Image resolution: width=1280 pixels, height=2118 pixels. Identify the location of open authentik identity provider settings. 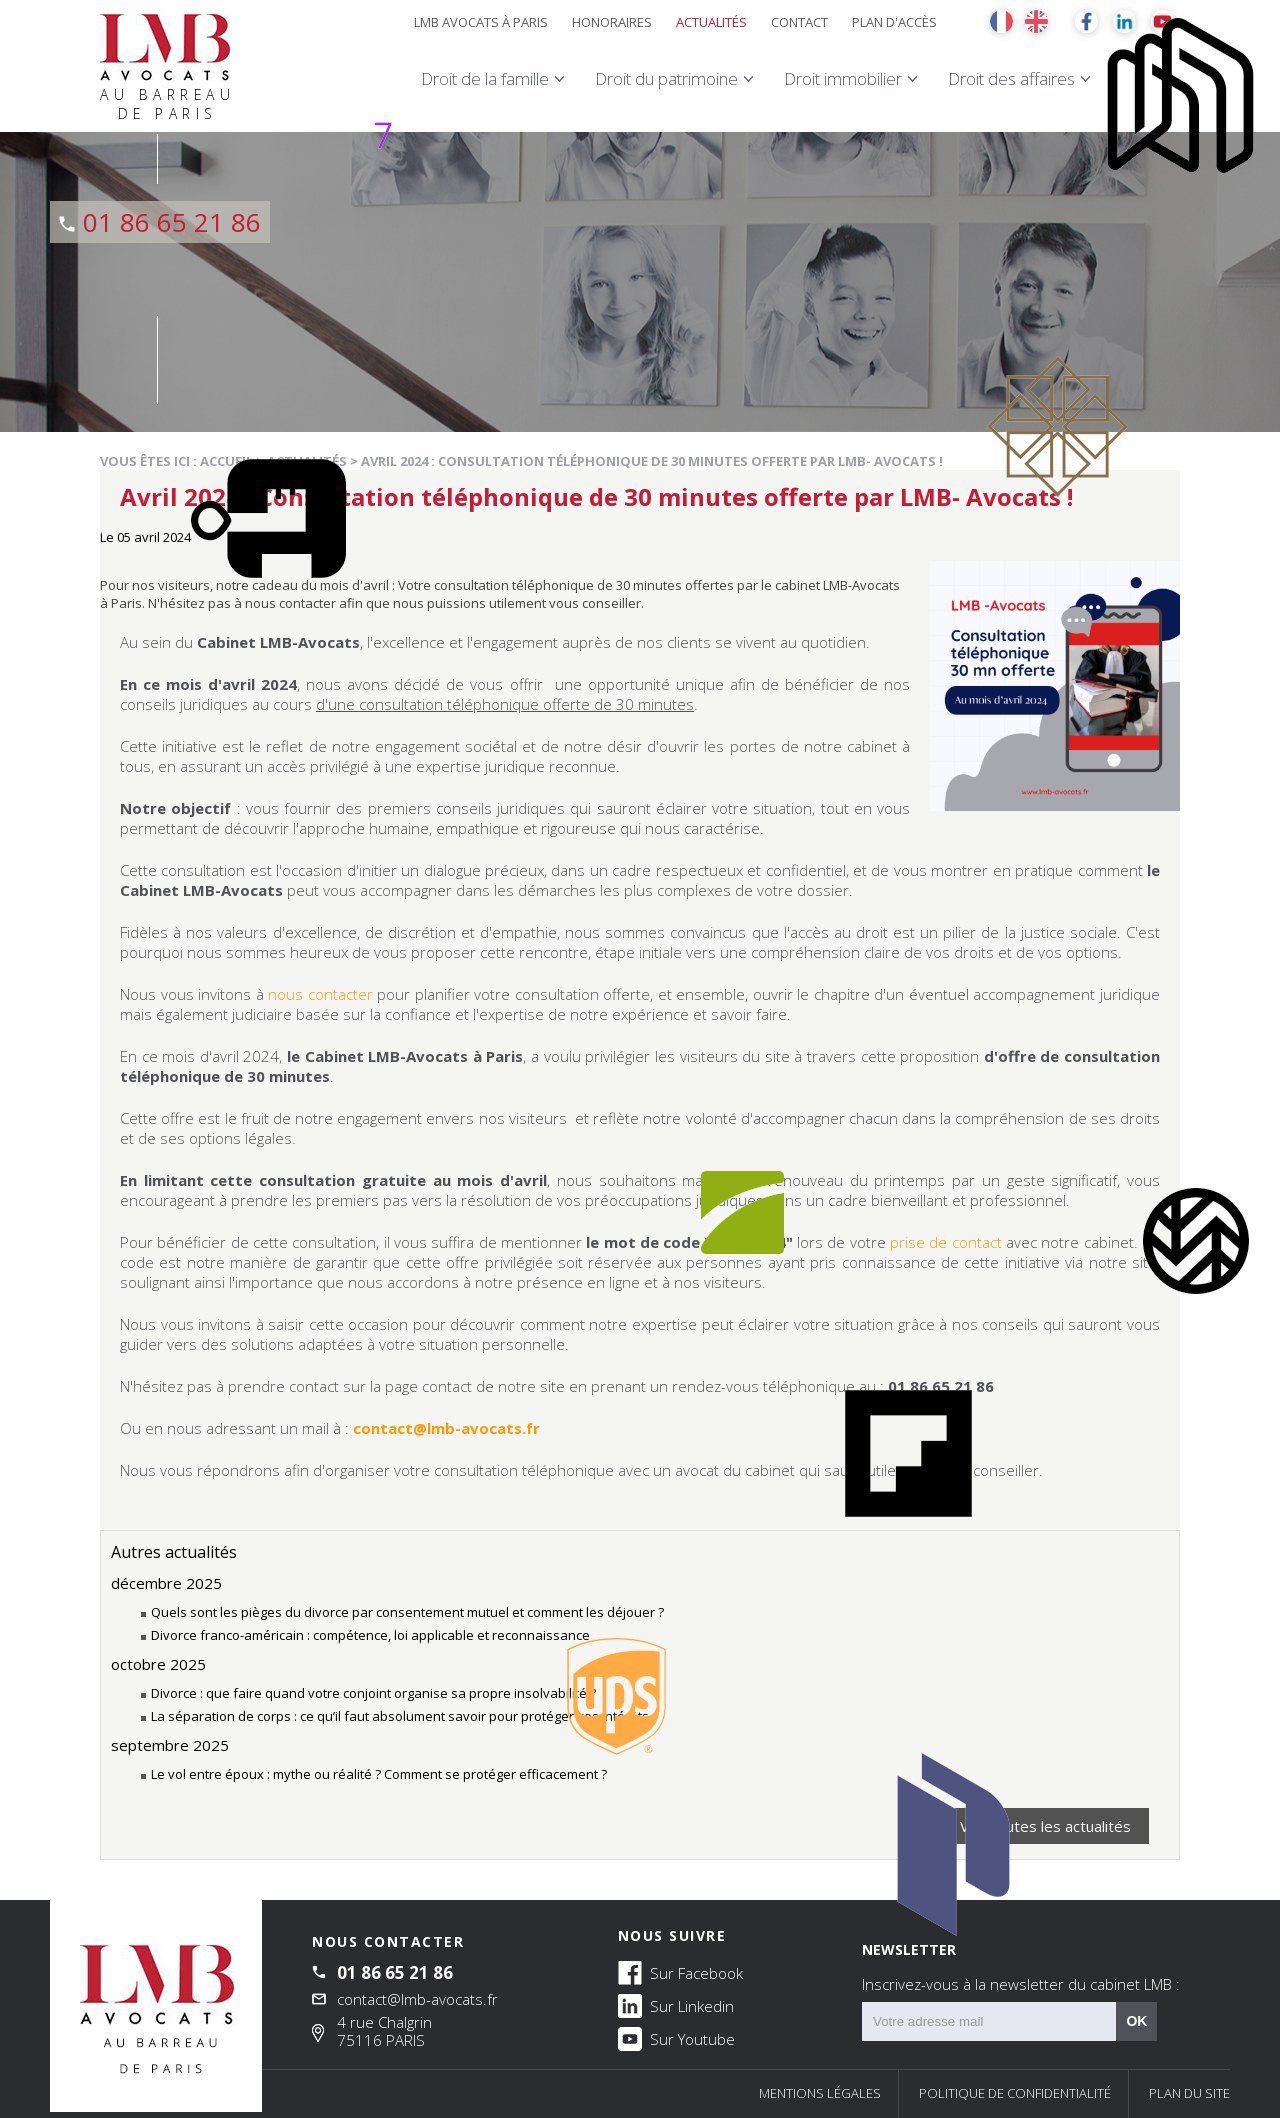
(268, 518).